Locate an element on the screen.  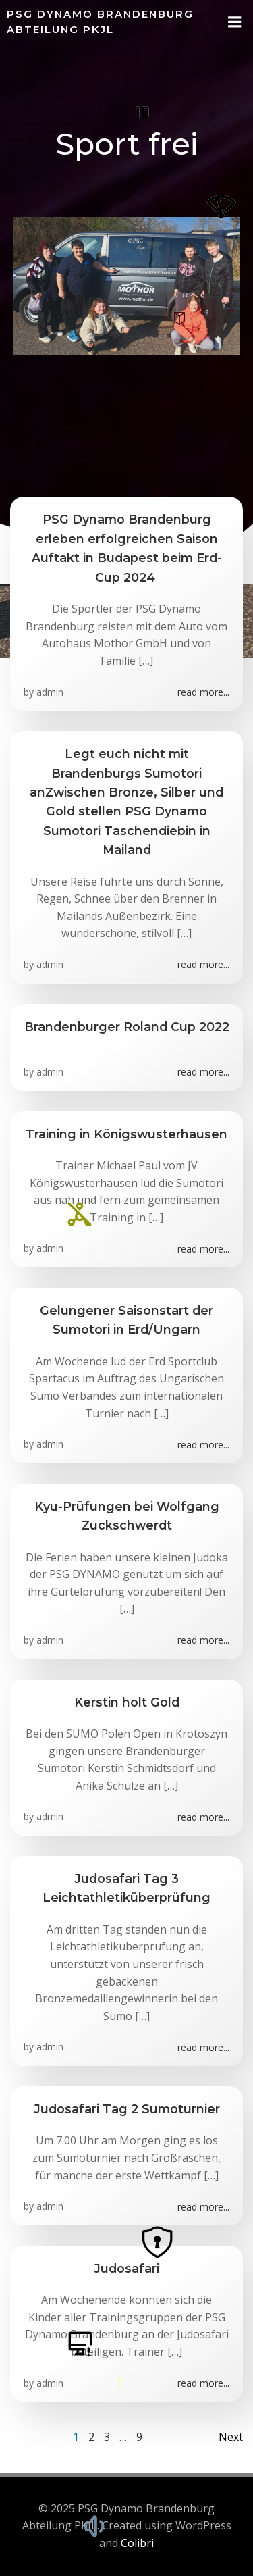
adjust audio volume level is located at coordinates (96, 2526).